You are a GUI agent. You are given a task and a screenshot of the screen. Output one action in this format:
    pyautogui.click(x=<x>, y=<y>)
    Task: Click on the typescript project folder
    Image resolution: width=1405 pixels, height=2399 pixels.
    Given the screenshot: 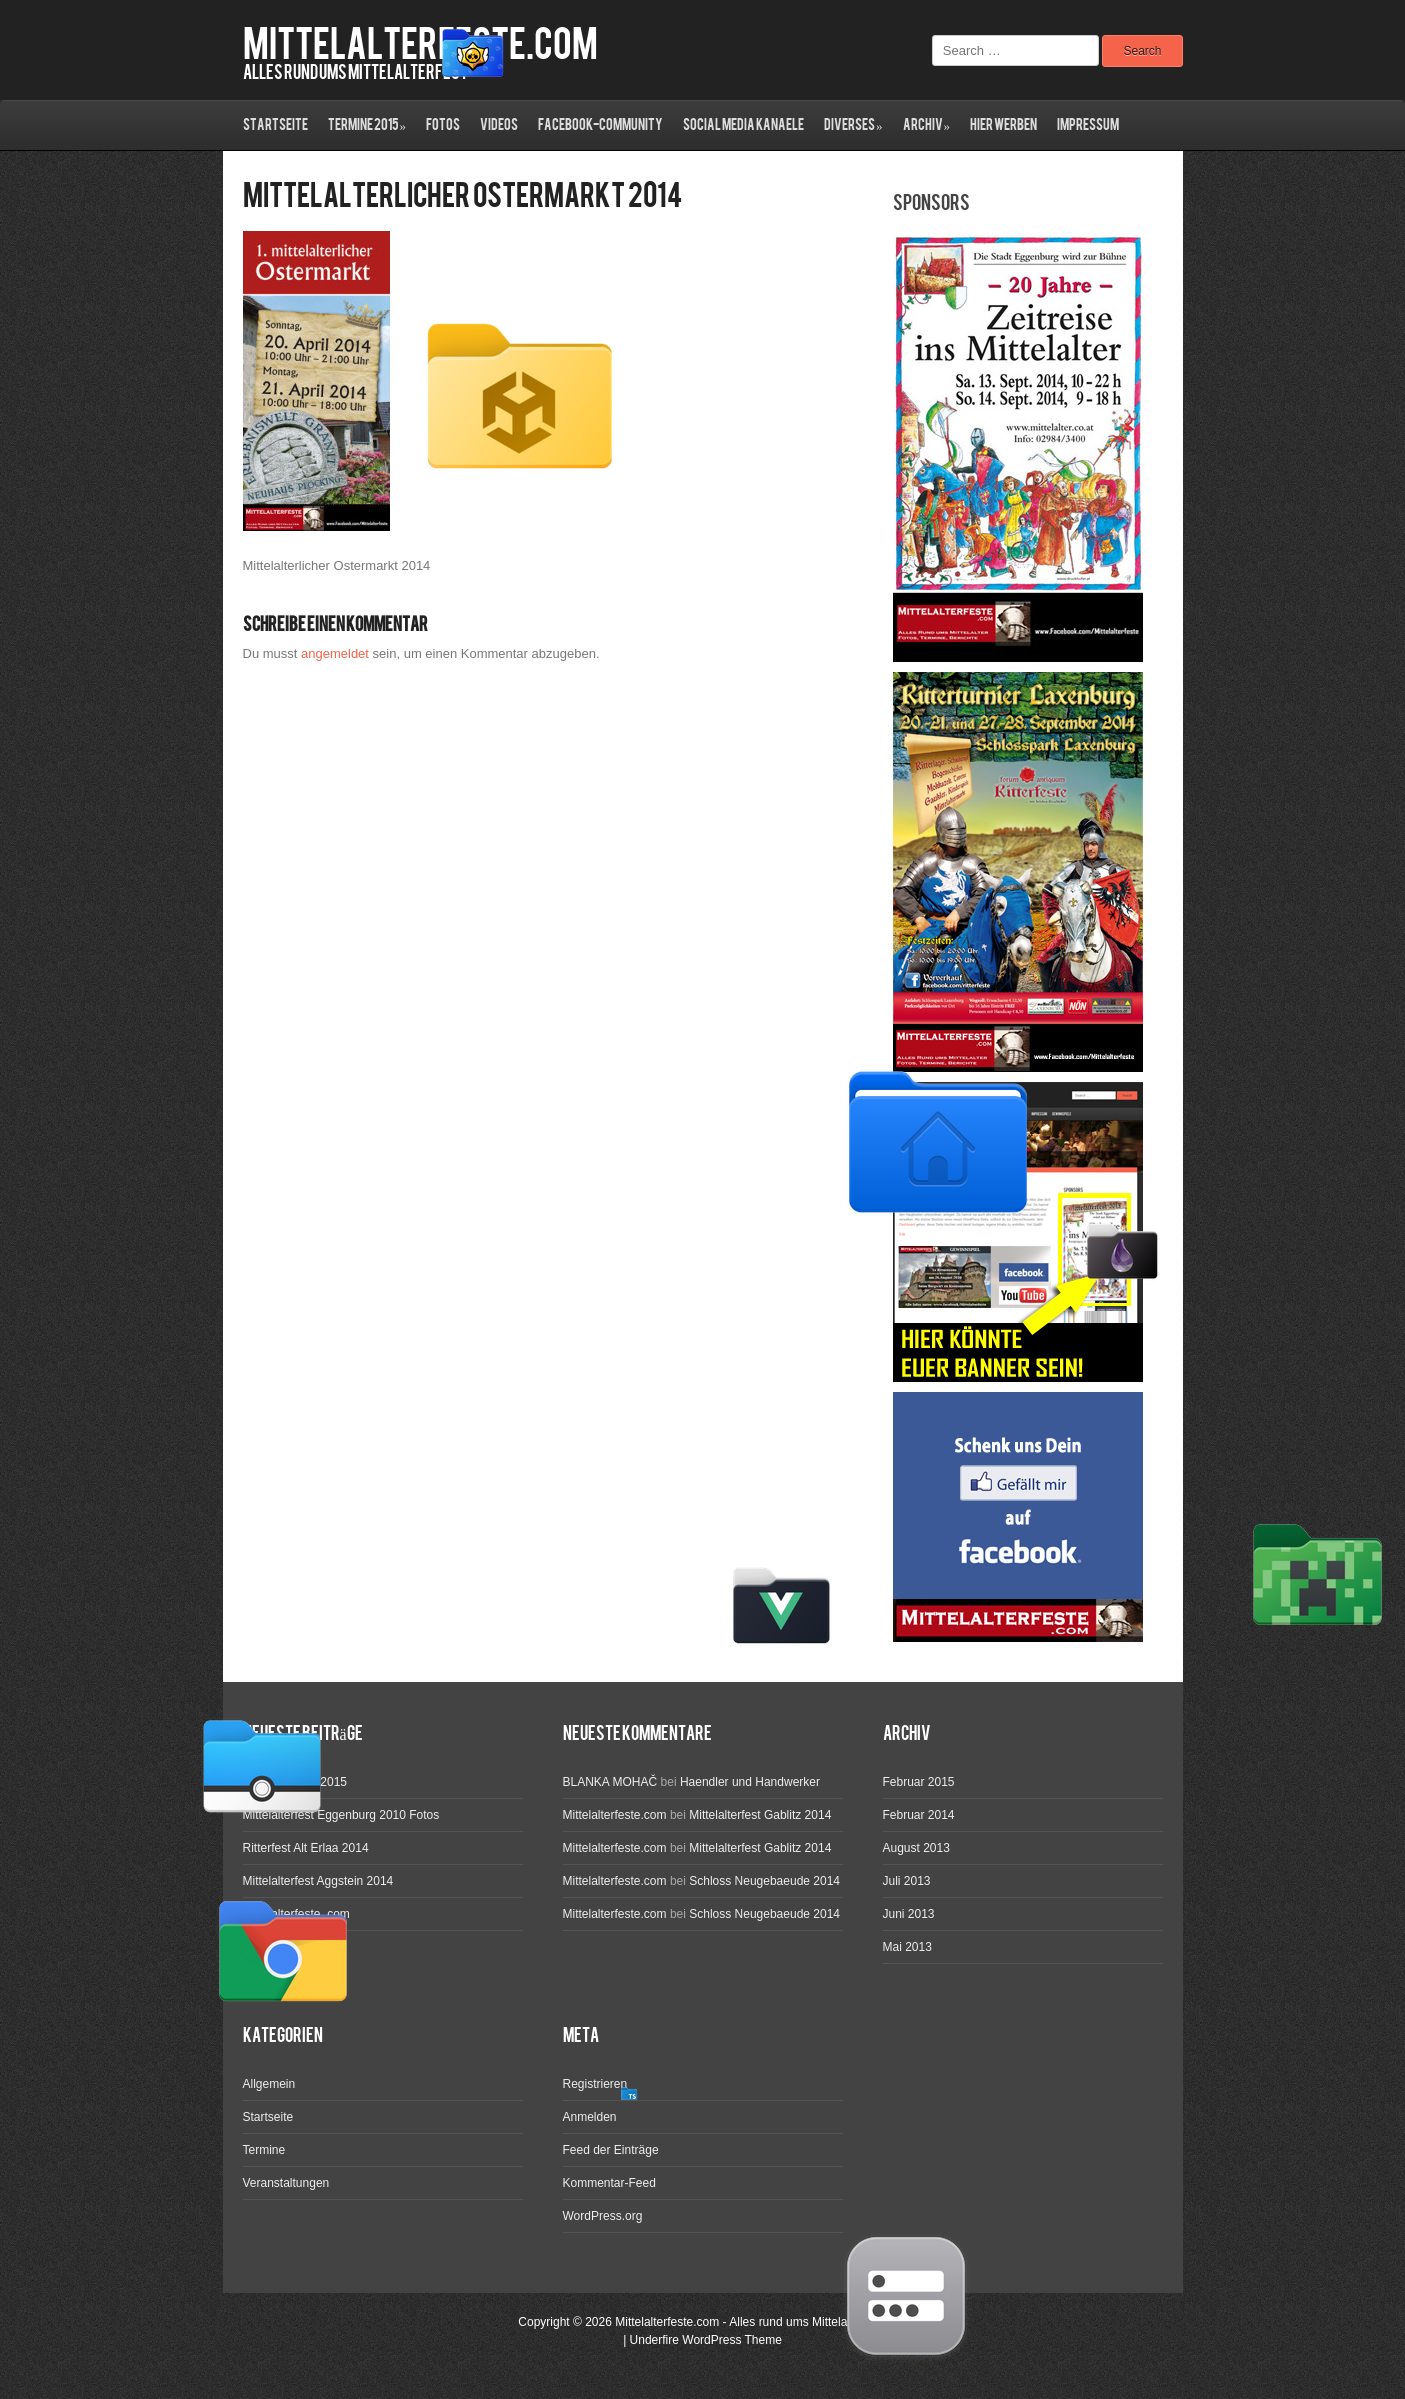 What is the action you would take?
    pyautogui.click(x=629, y=2094)
    